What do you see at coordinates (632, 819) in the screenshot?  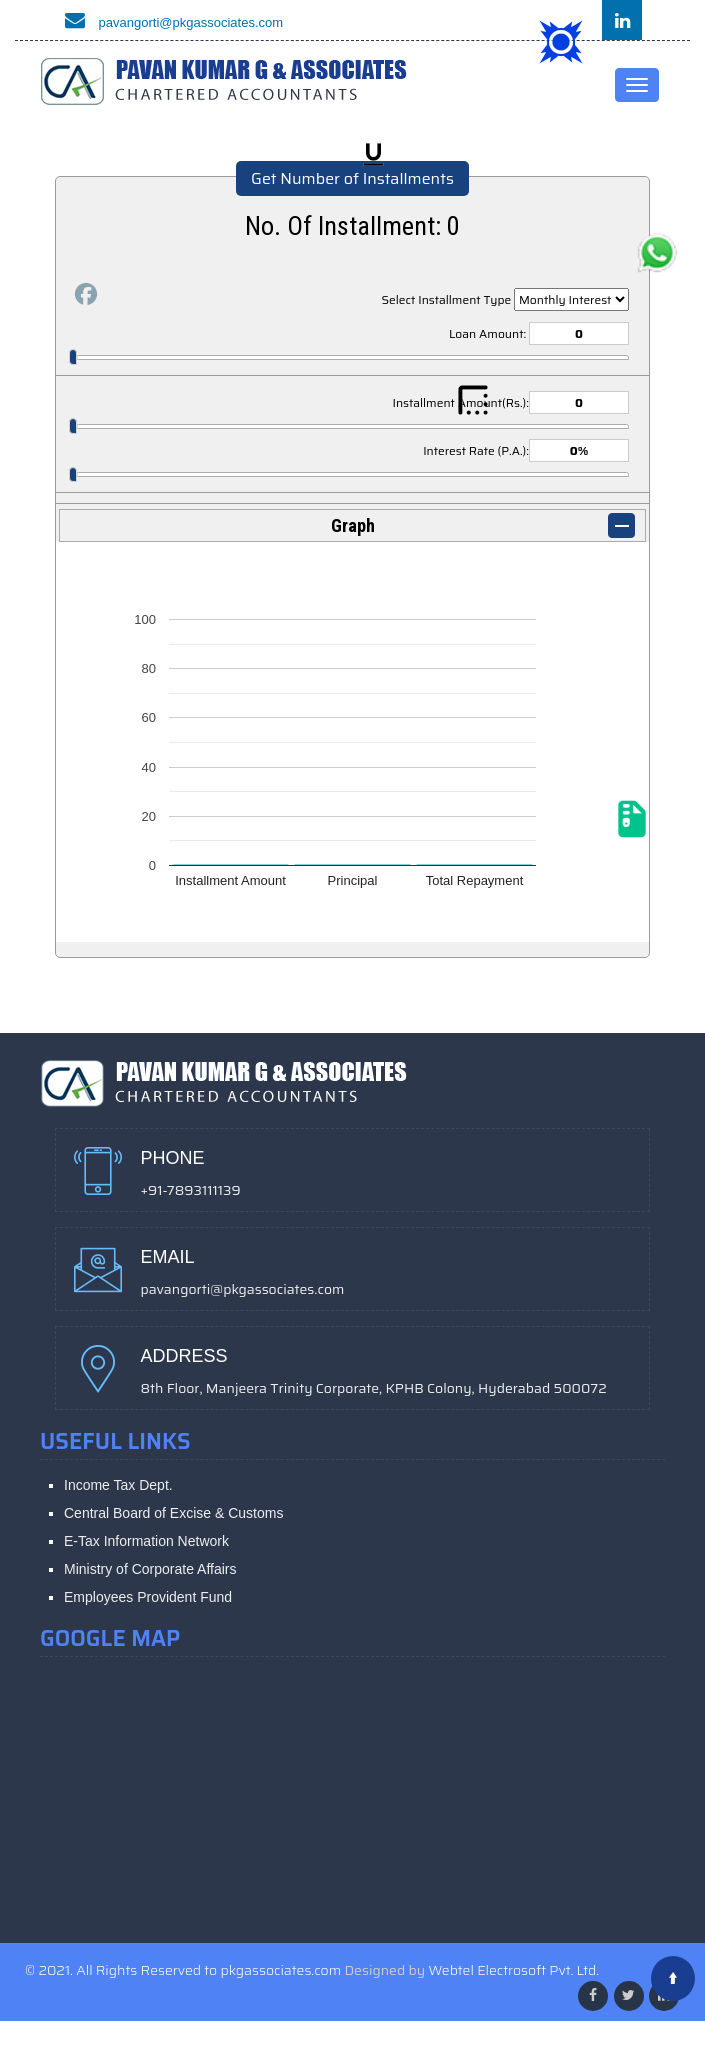 I see `view or open a compressed archive file` at bounding box center [632, 819].